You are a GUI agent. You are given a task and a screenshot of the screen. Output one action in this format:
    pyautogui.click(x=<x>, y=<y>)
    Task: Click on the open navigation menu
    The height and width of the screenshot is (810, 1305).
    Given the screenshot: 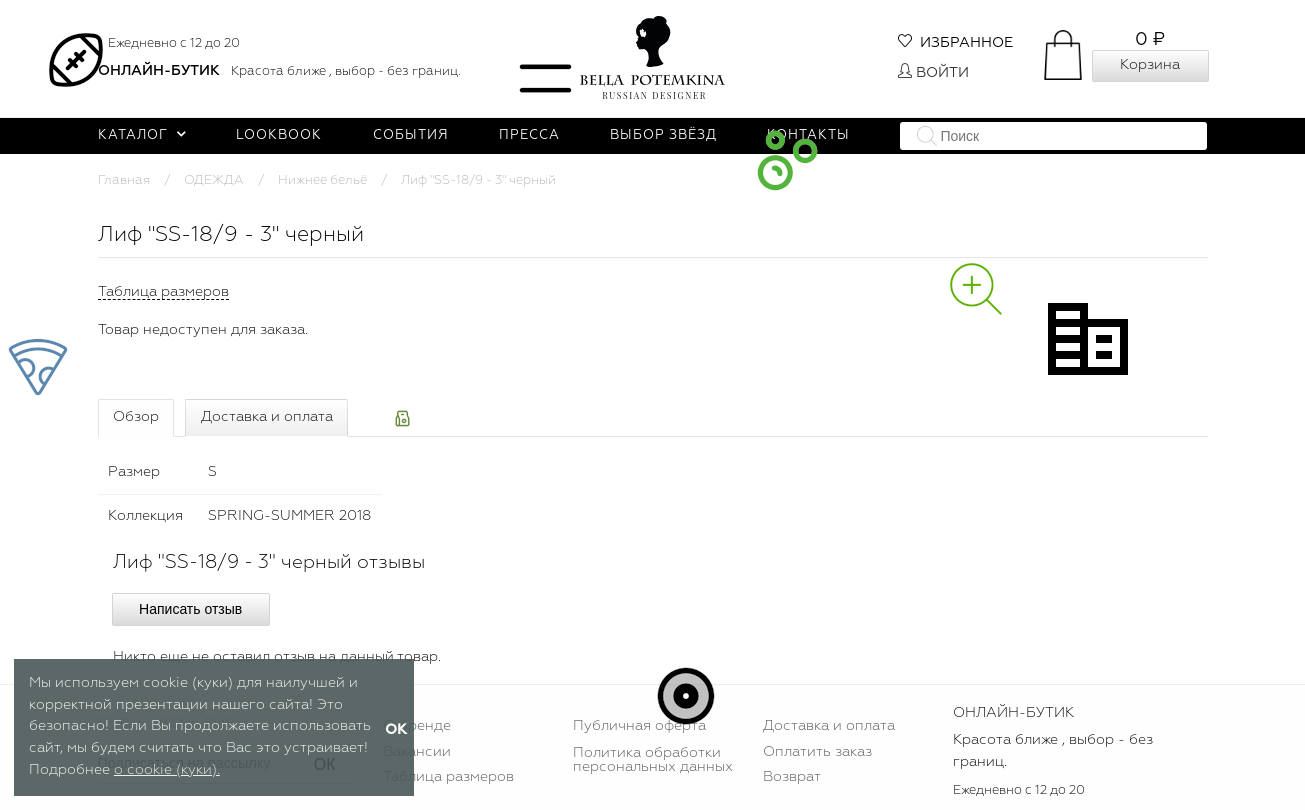 What is the action you would take?
    pyautogui.click(x=545, y=78)
    